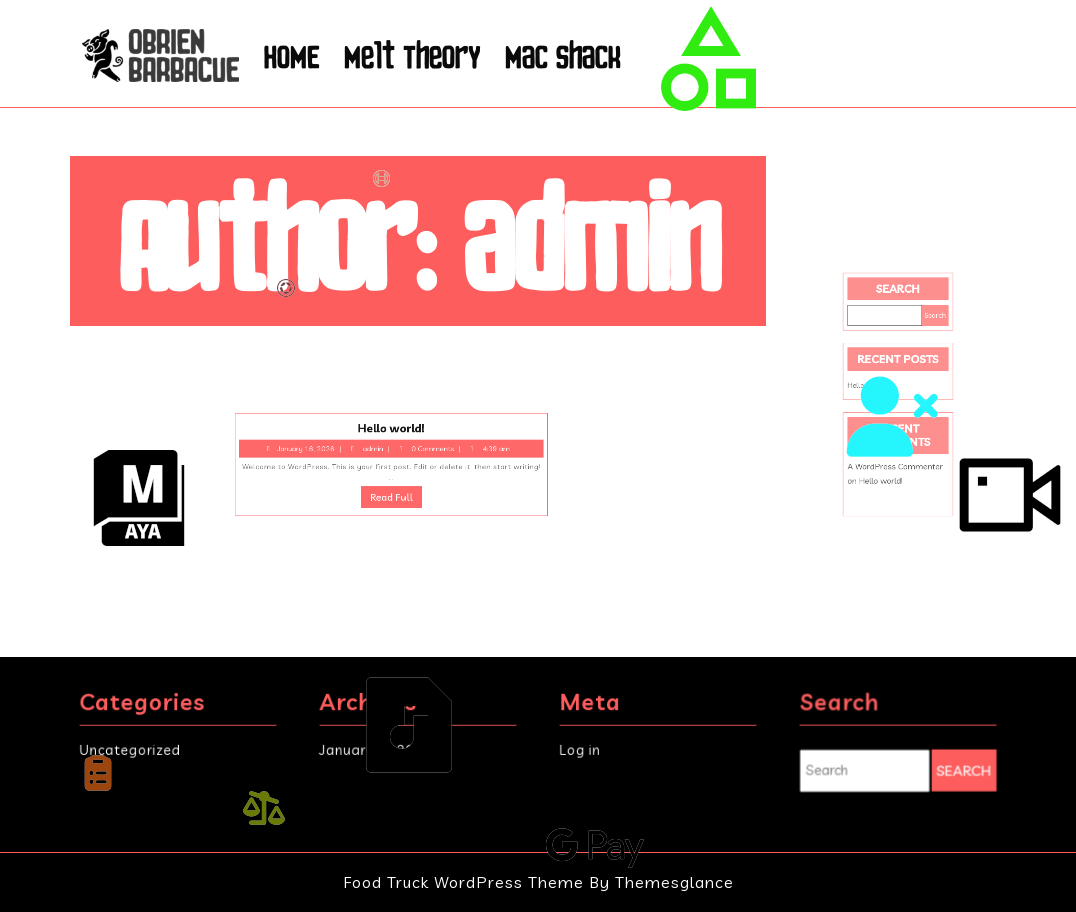  What do you see at coordinates (98, 773) in the screenshot?
I see `view checklist or task list` at bounding box center [98, 773].